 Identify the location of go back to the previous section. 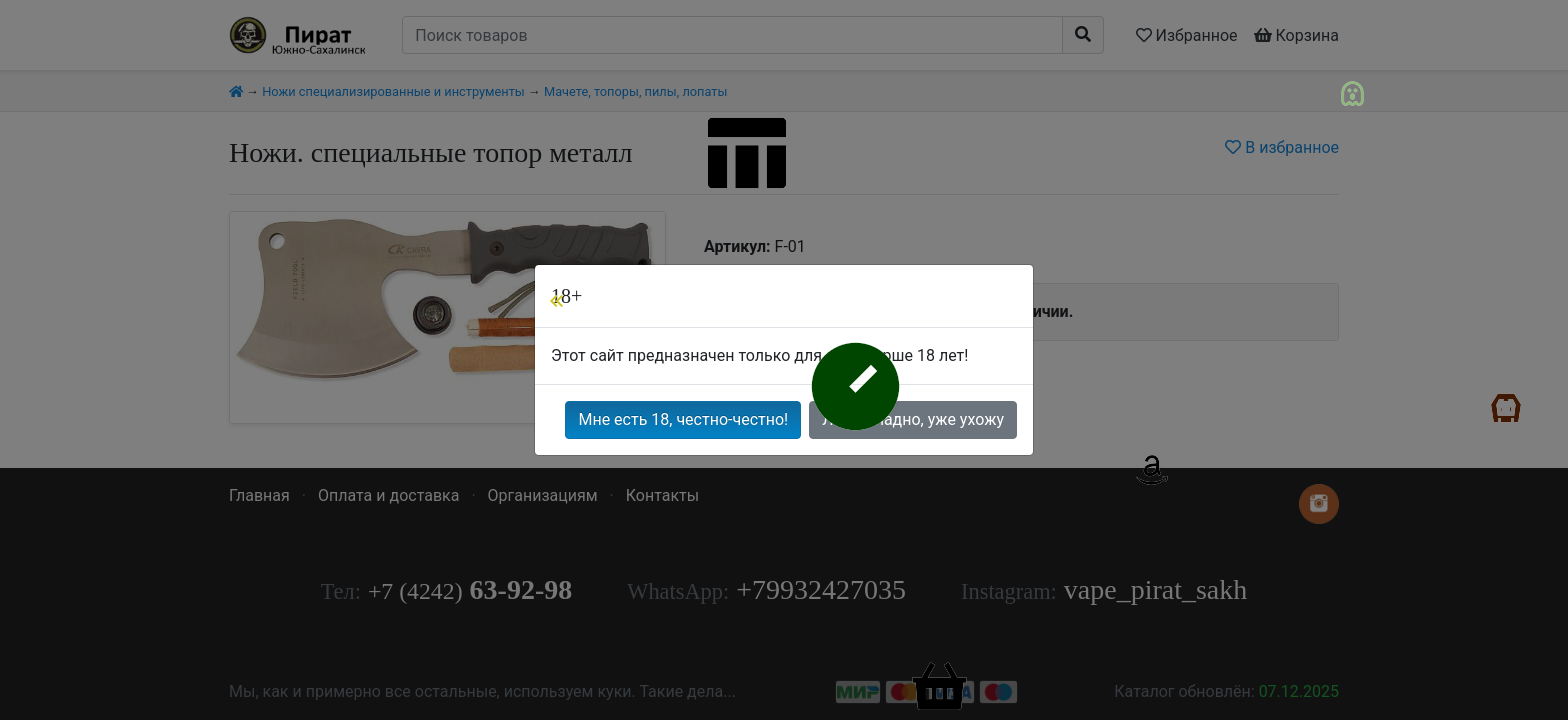
(557, 301).